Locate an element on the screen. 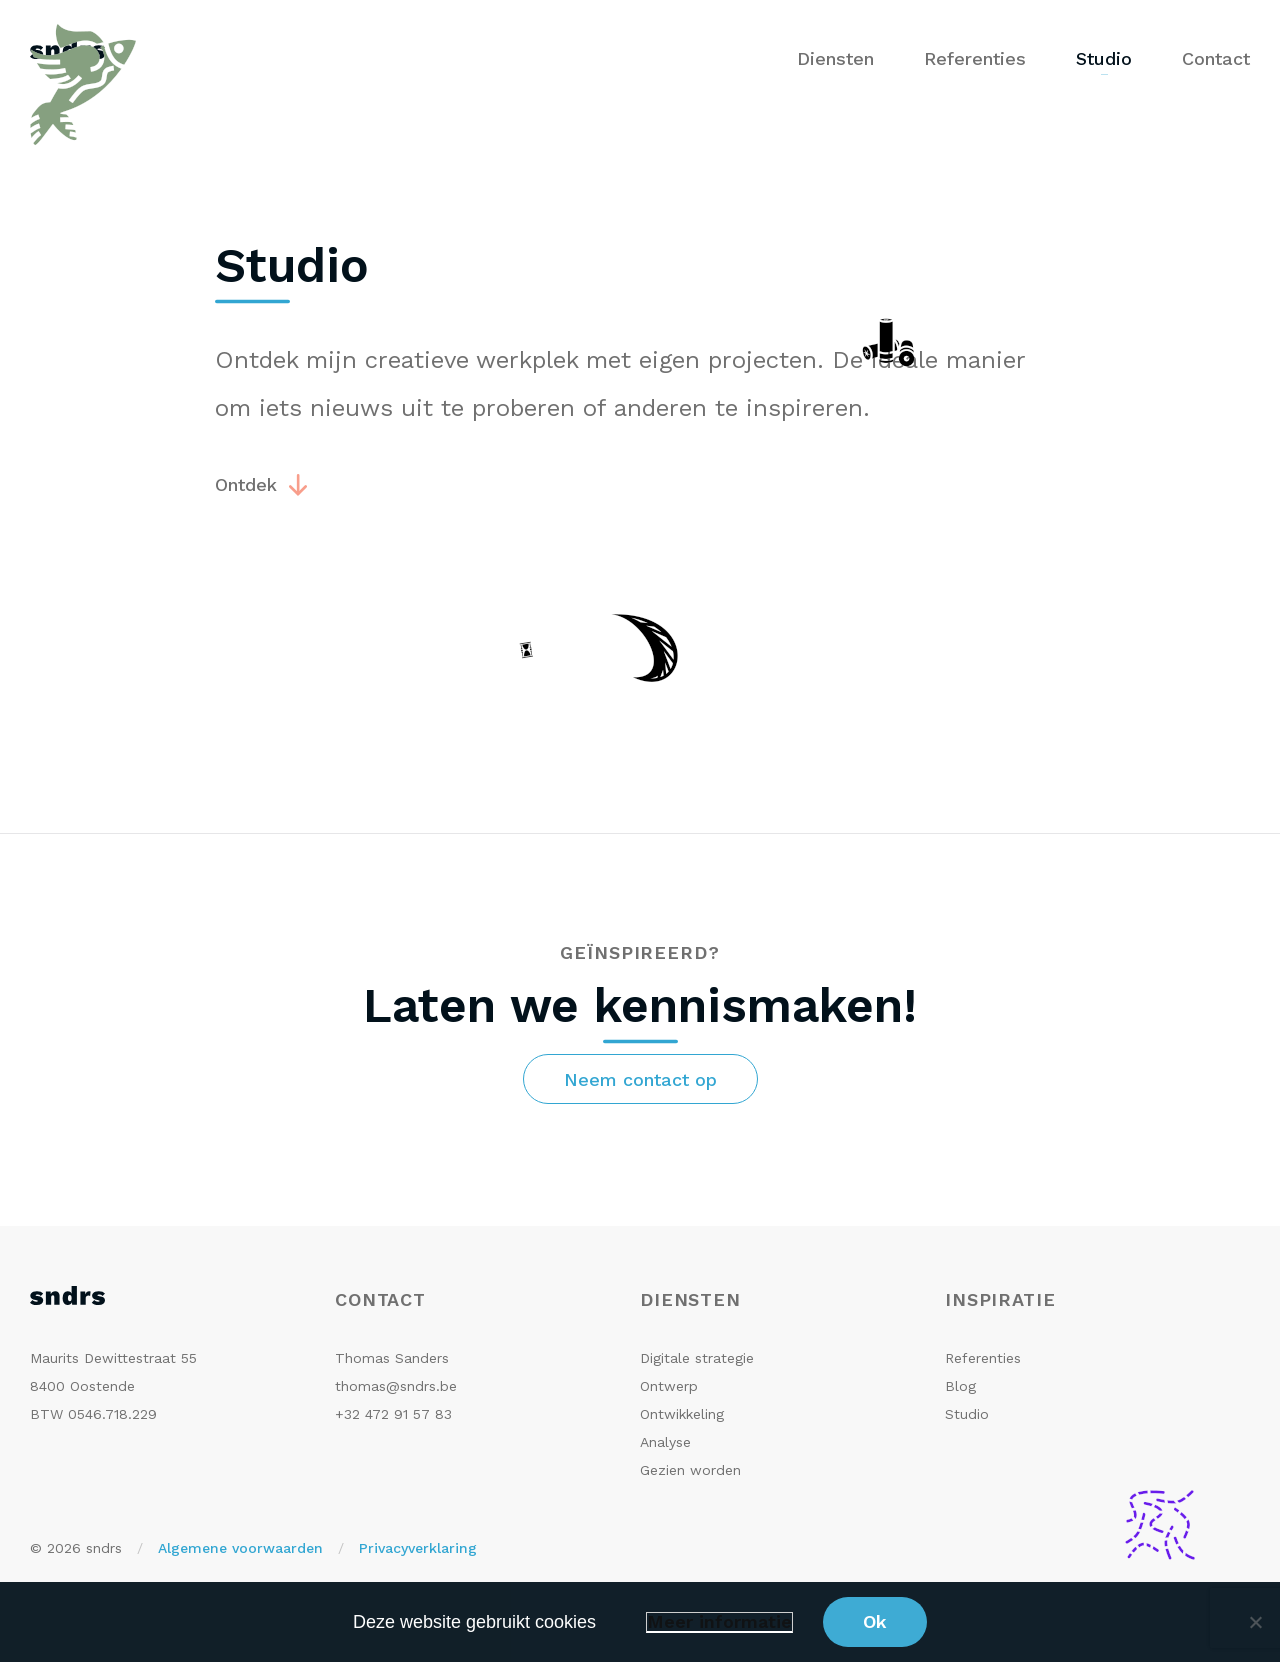 This screenshot has width=1280, height=1662. select shotgun ammo type is located at coordinates (888, 342).